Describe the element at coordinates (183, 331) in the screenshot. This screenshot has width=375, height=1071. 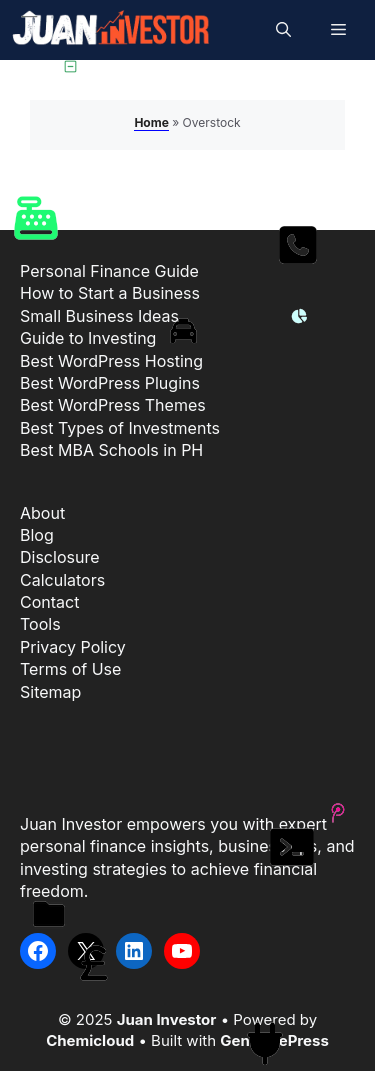
I see `request a taxi or cab ride` at that location.